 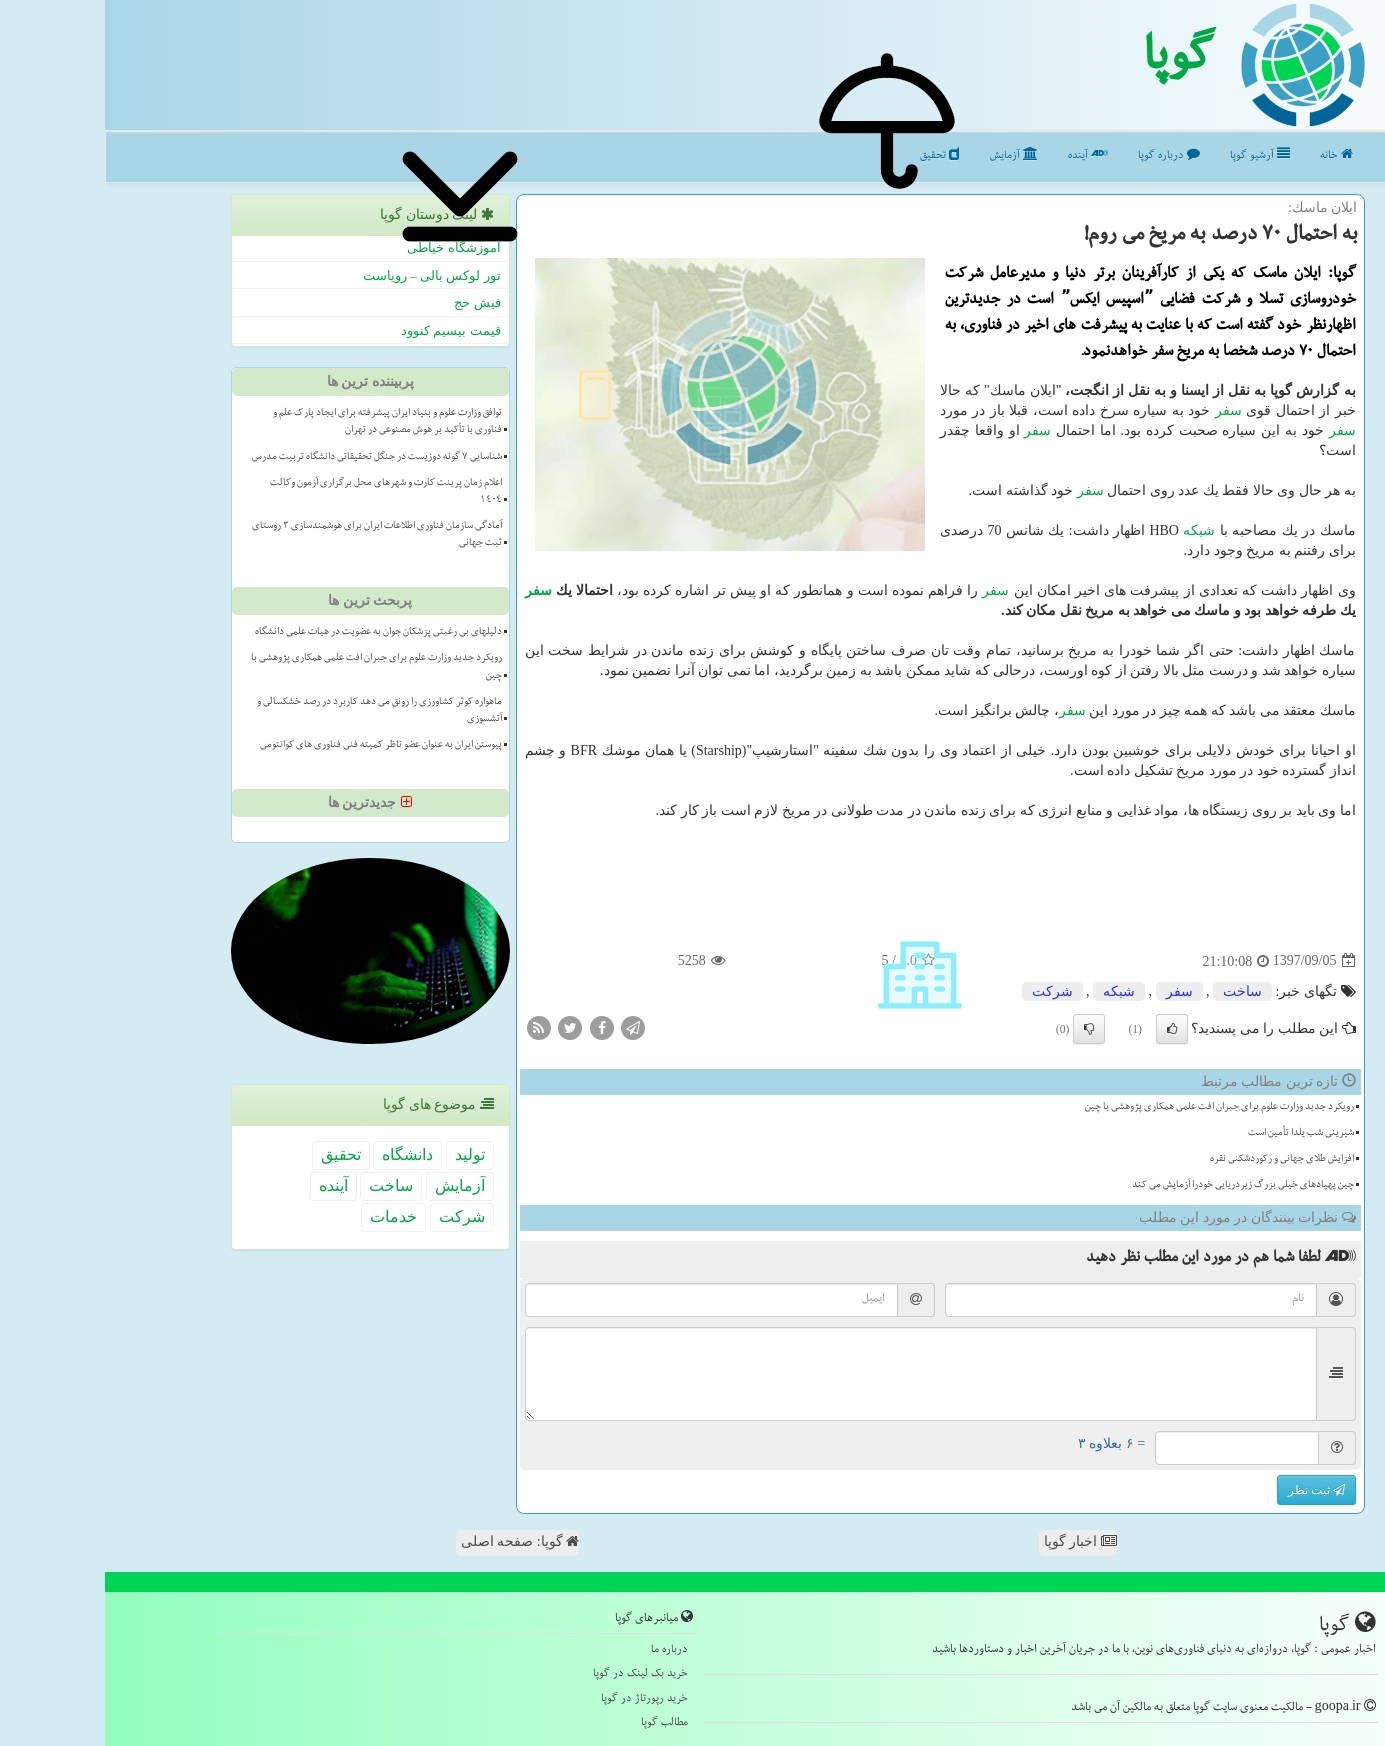 What do you see at coordinates (920, 975) in the screenshot?
I see `view apartment or residential listings` at bounding box center [920, 975].